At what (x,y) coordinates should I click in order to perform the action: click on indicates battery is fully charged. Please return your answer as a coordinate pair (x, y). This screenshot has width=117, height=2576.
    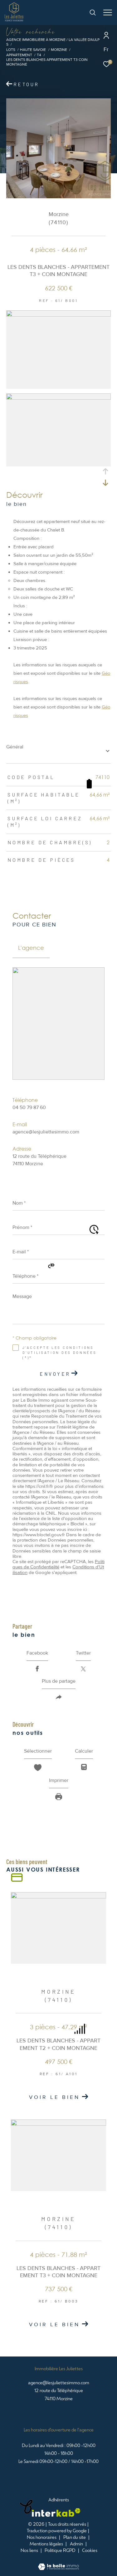
    Looking at the image, I should click on (89, 784).